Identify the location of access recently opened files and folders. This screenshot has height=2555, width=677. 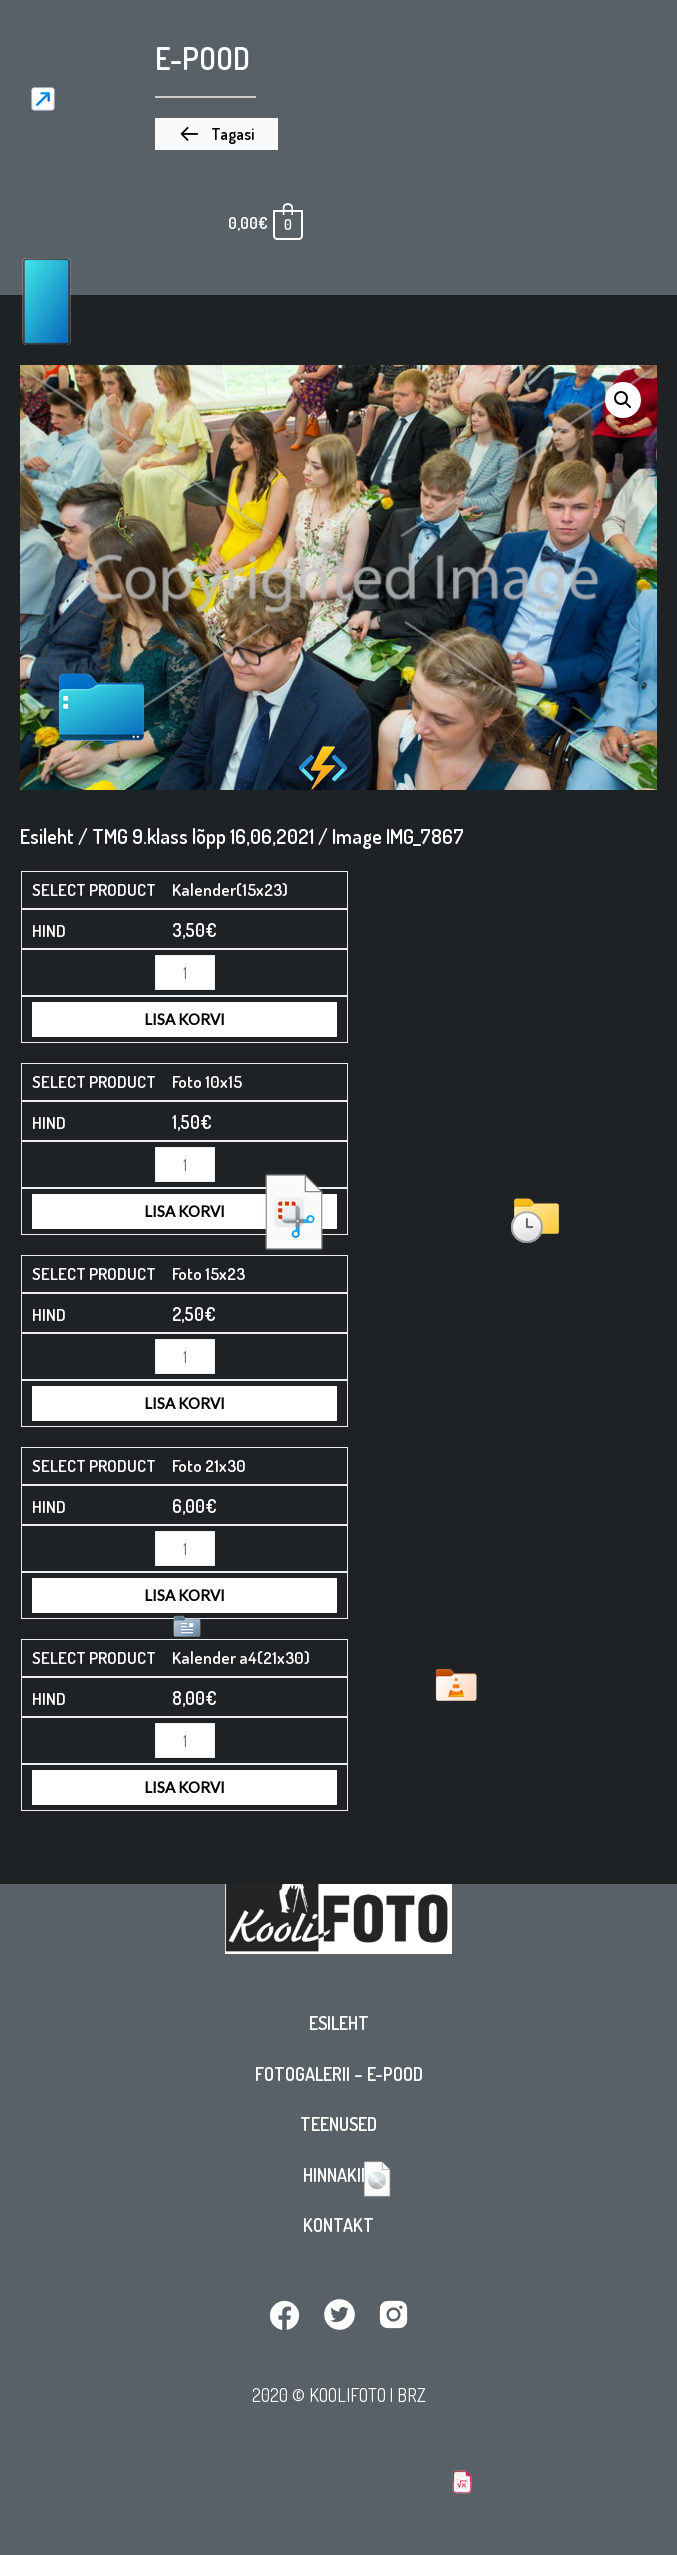
(536, 1217).